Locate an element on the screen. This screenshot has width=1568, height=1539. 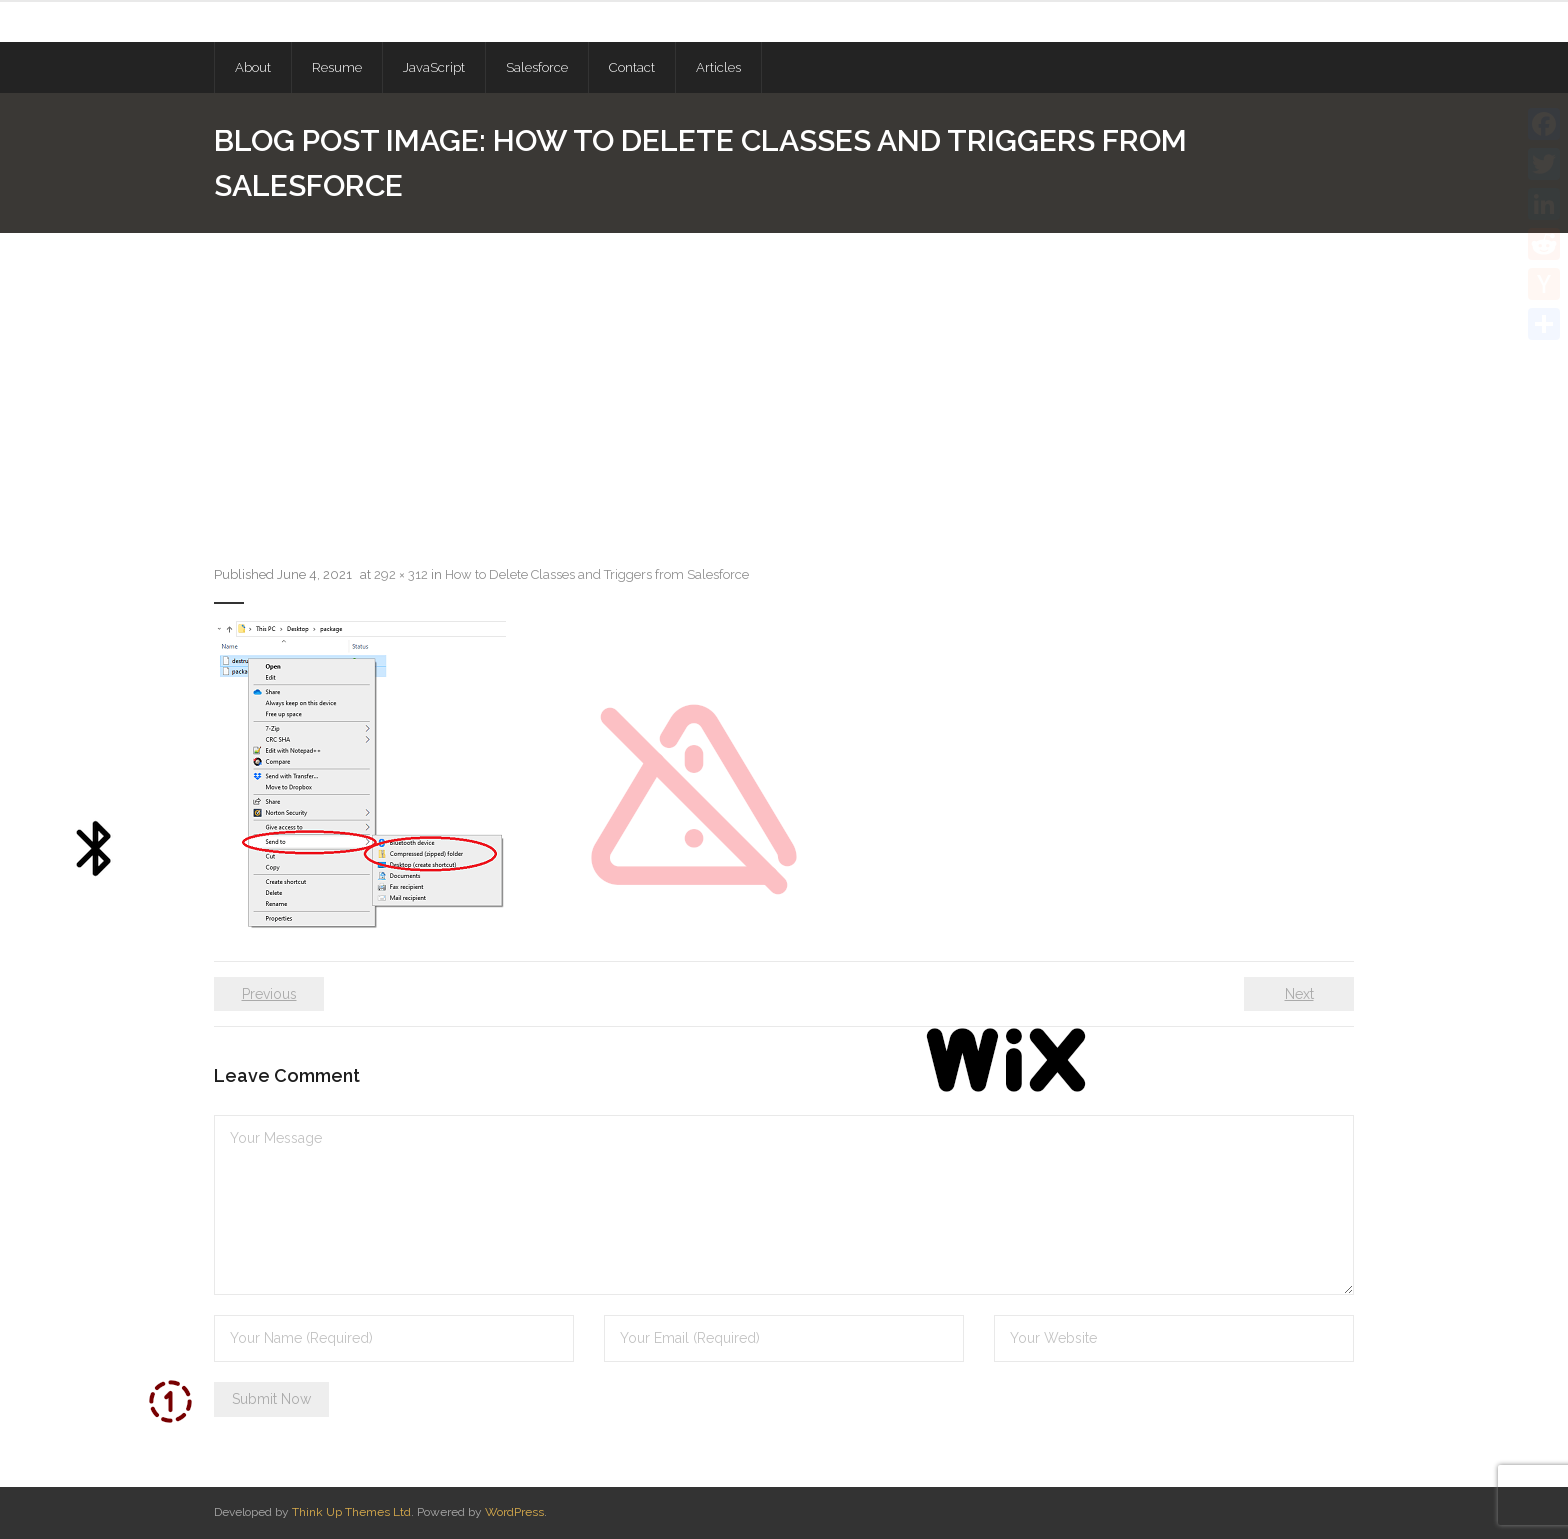
dismiss or disable warning notifications is located at coordinates (694, 801).